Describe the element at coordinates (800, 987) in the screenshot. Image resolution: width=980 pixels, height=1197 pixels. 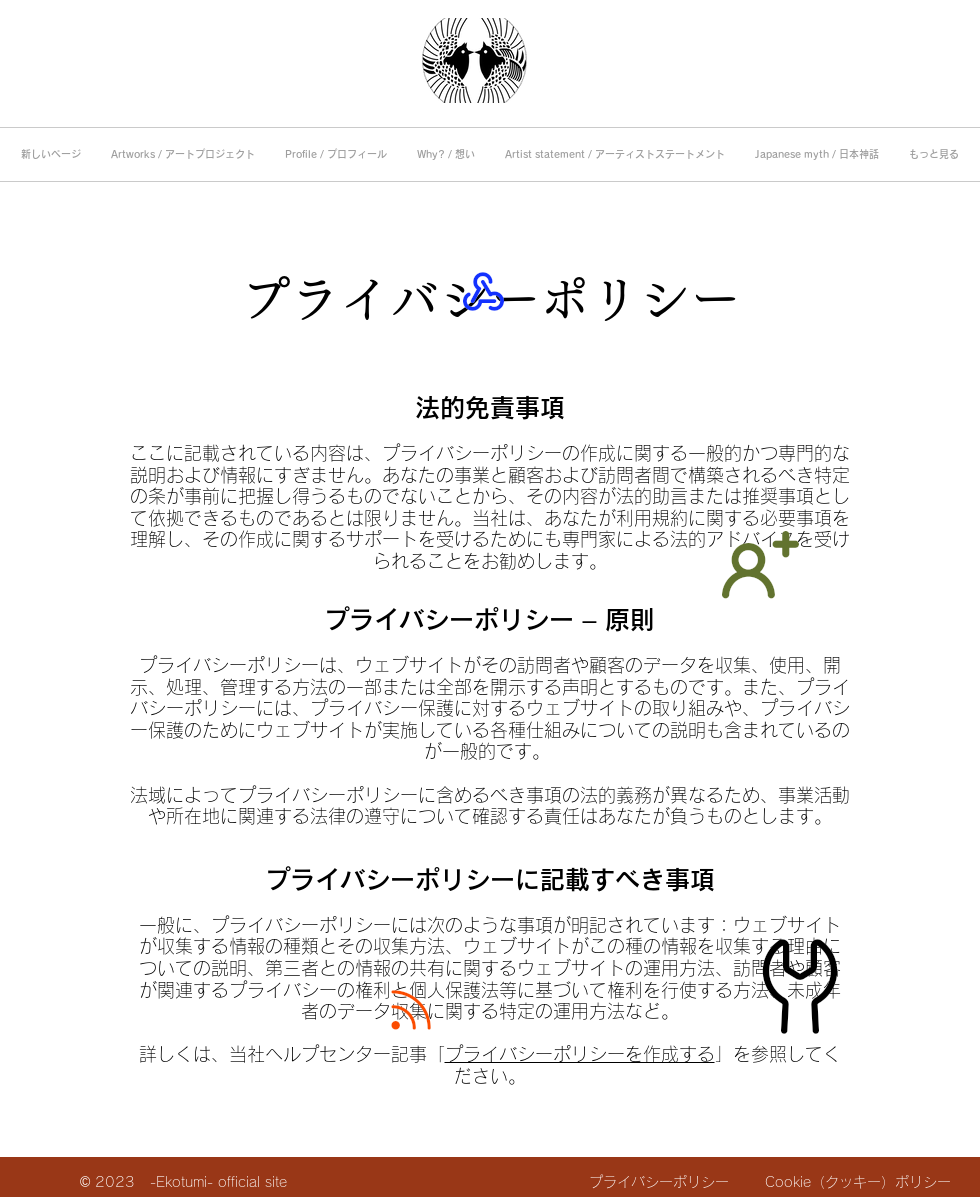
I see `access settings or configuration options` at that location.